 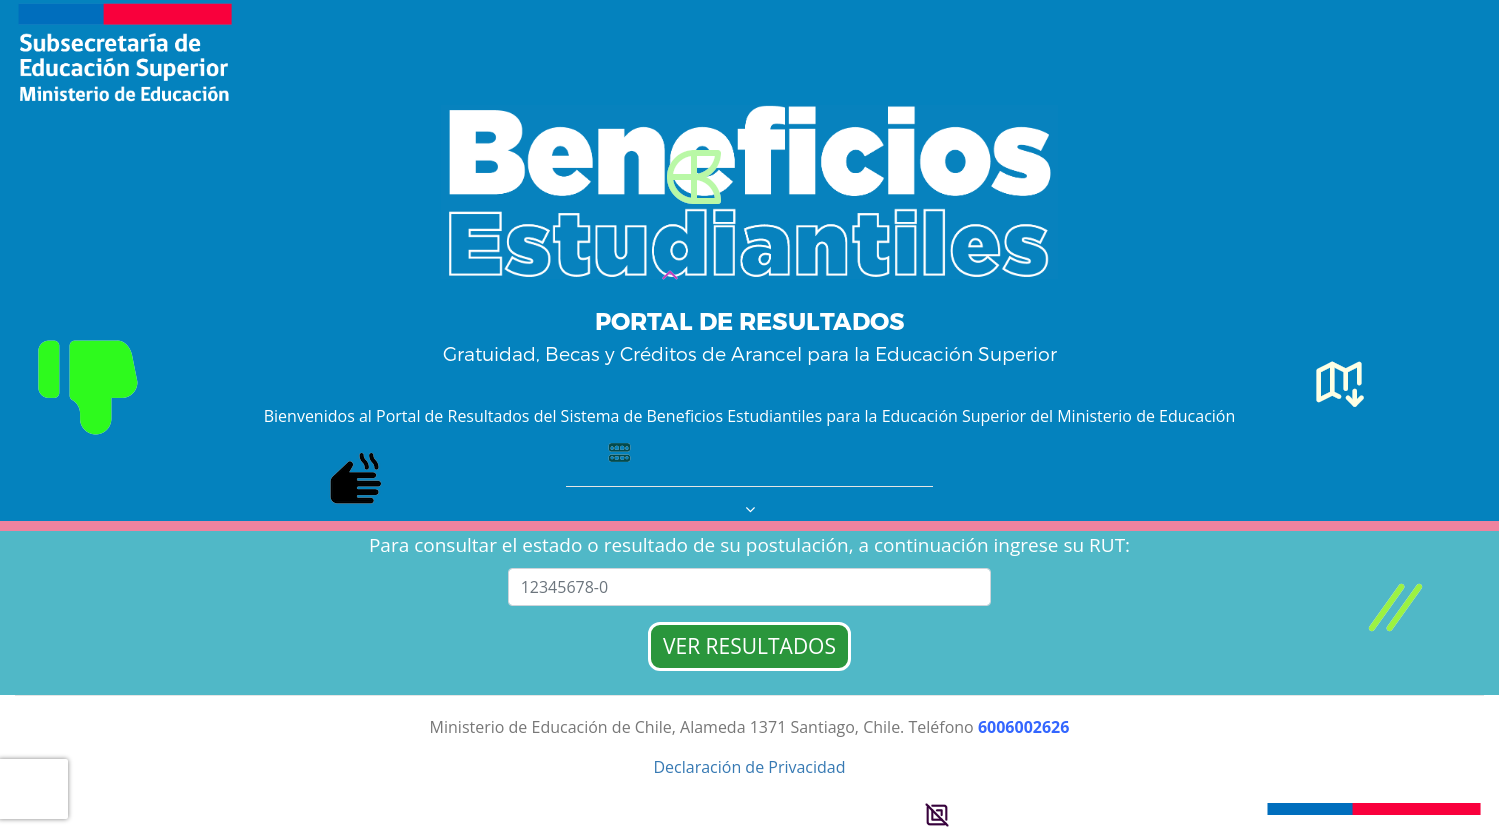 I want to click on access dental or oral health features, so click(x=619, y=452).